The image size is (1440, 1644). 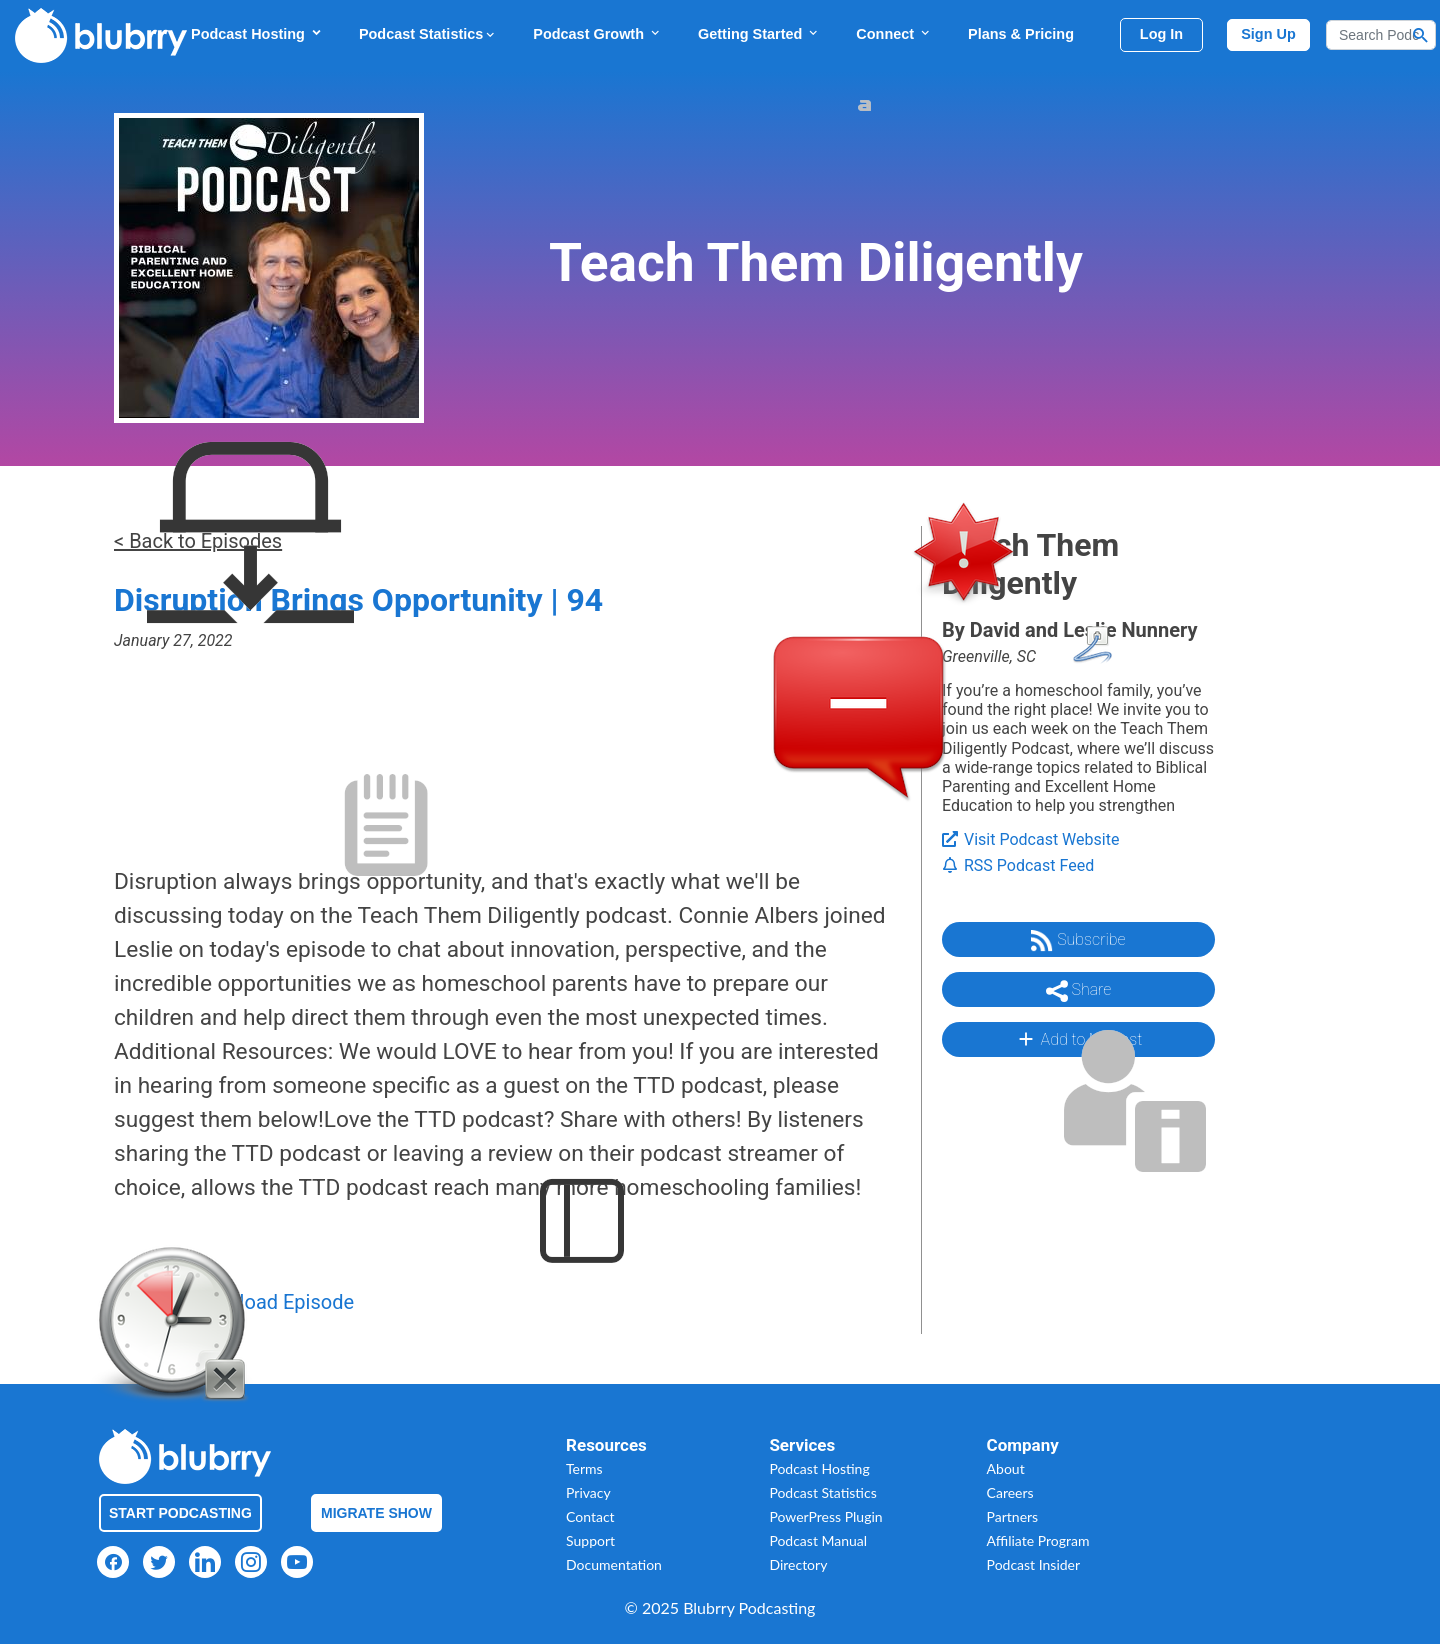 I want to click on indicates a missed appointment or scheduled event, so click(x=175, y=1320).